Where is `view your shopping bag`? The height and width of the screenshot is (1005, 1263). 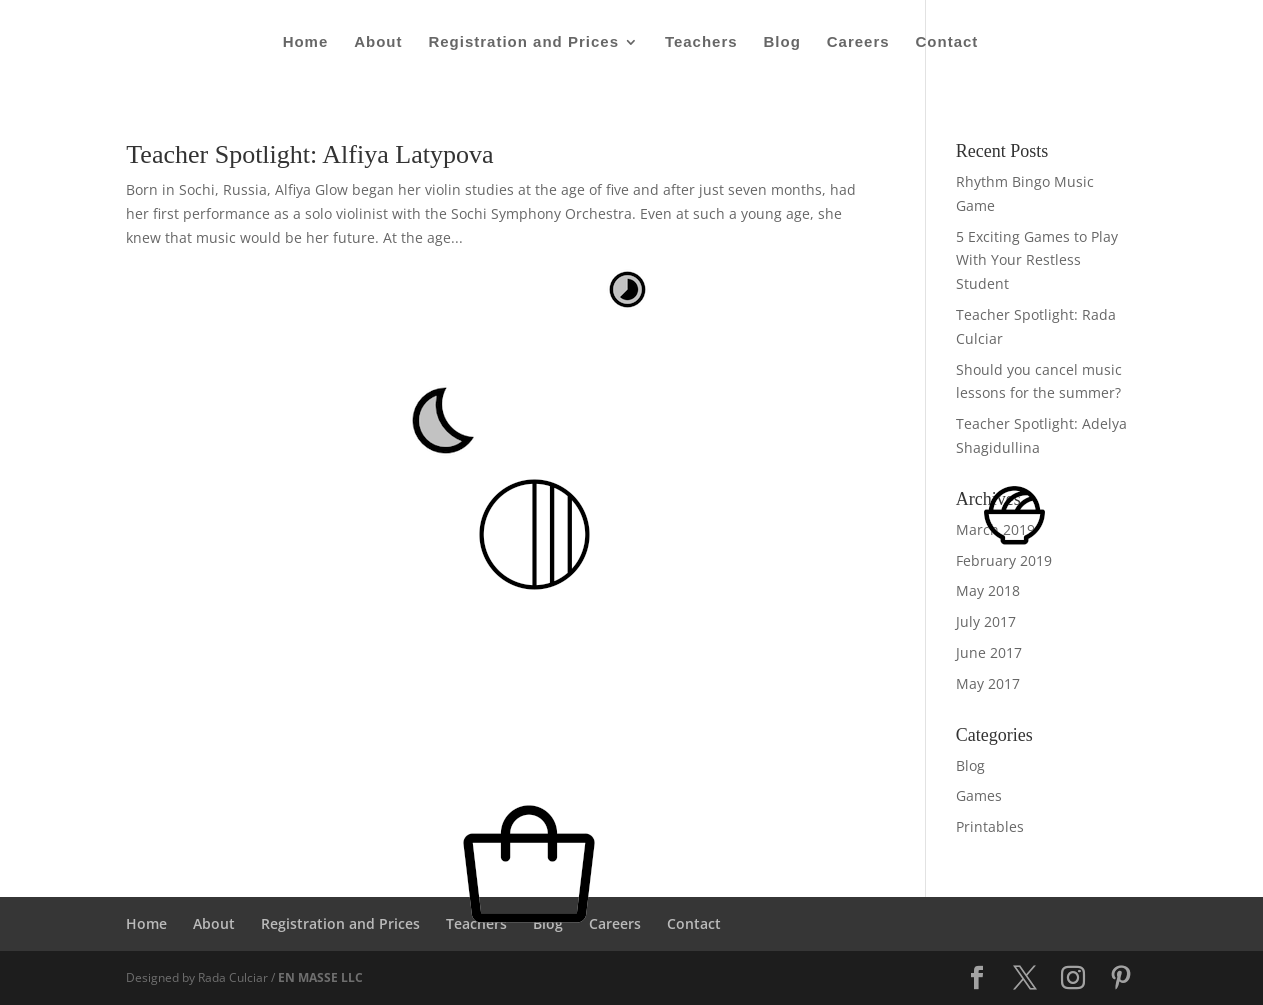 view your shopping bag is located at coordinates (529, 871).